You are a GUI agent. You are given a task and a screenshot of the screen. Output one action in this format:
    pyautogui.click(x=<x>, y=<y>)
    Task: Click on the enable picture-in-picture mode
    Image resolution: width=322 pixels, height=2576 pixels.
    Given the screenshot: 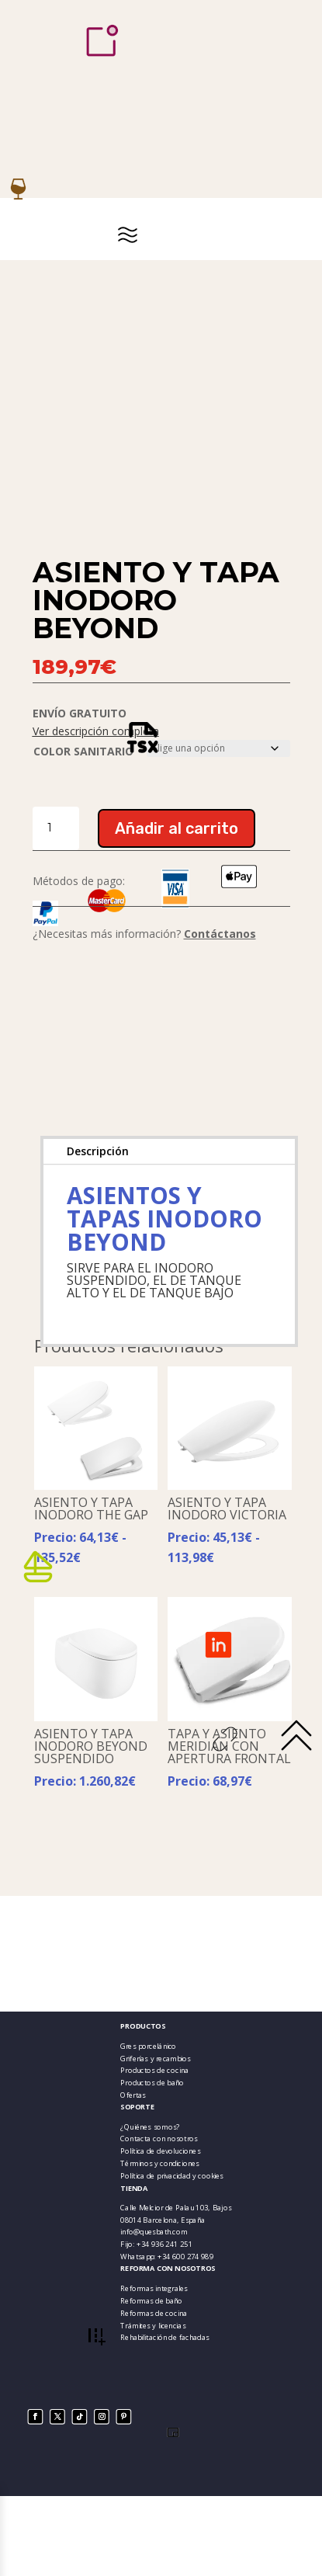 What is the action you would take?
    pyautogui.click(x=173, y=2432)
    